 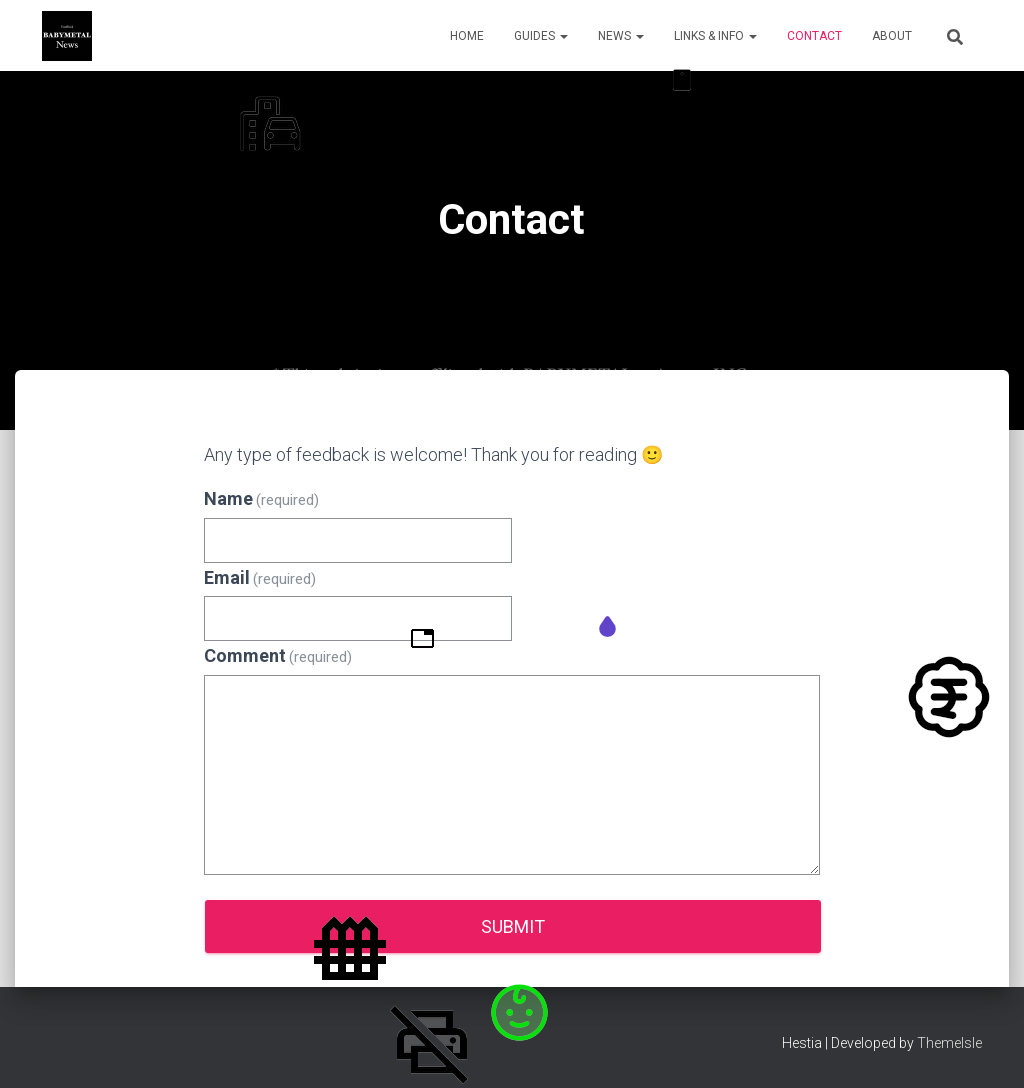 I want to click on access transportation or commute options, so click(x=270, y=123).